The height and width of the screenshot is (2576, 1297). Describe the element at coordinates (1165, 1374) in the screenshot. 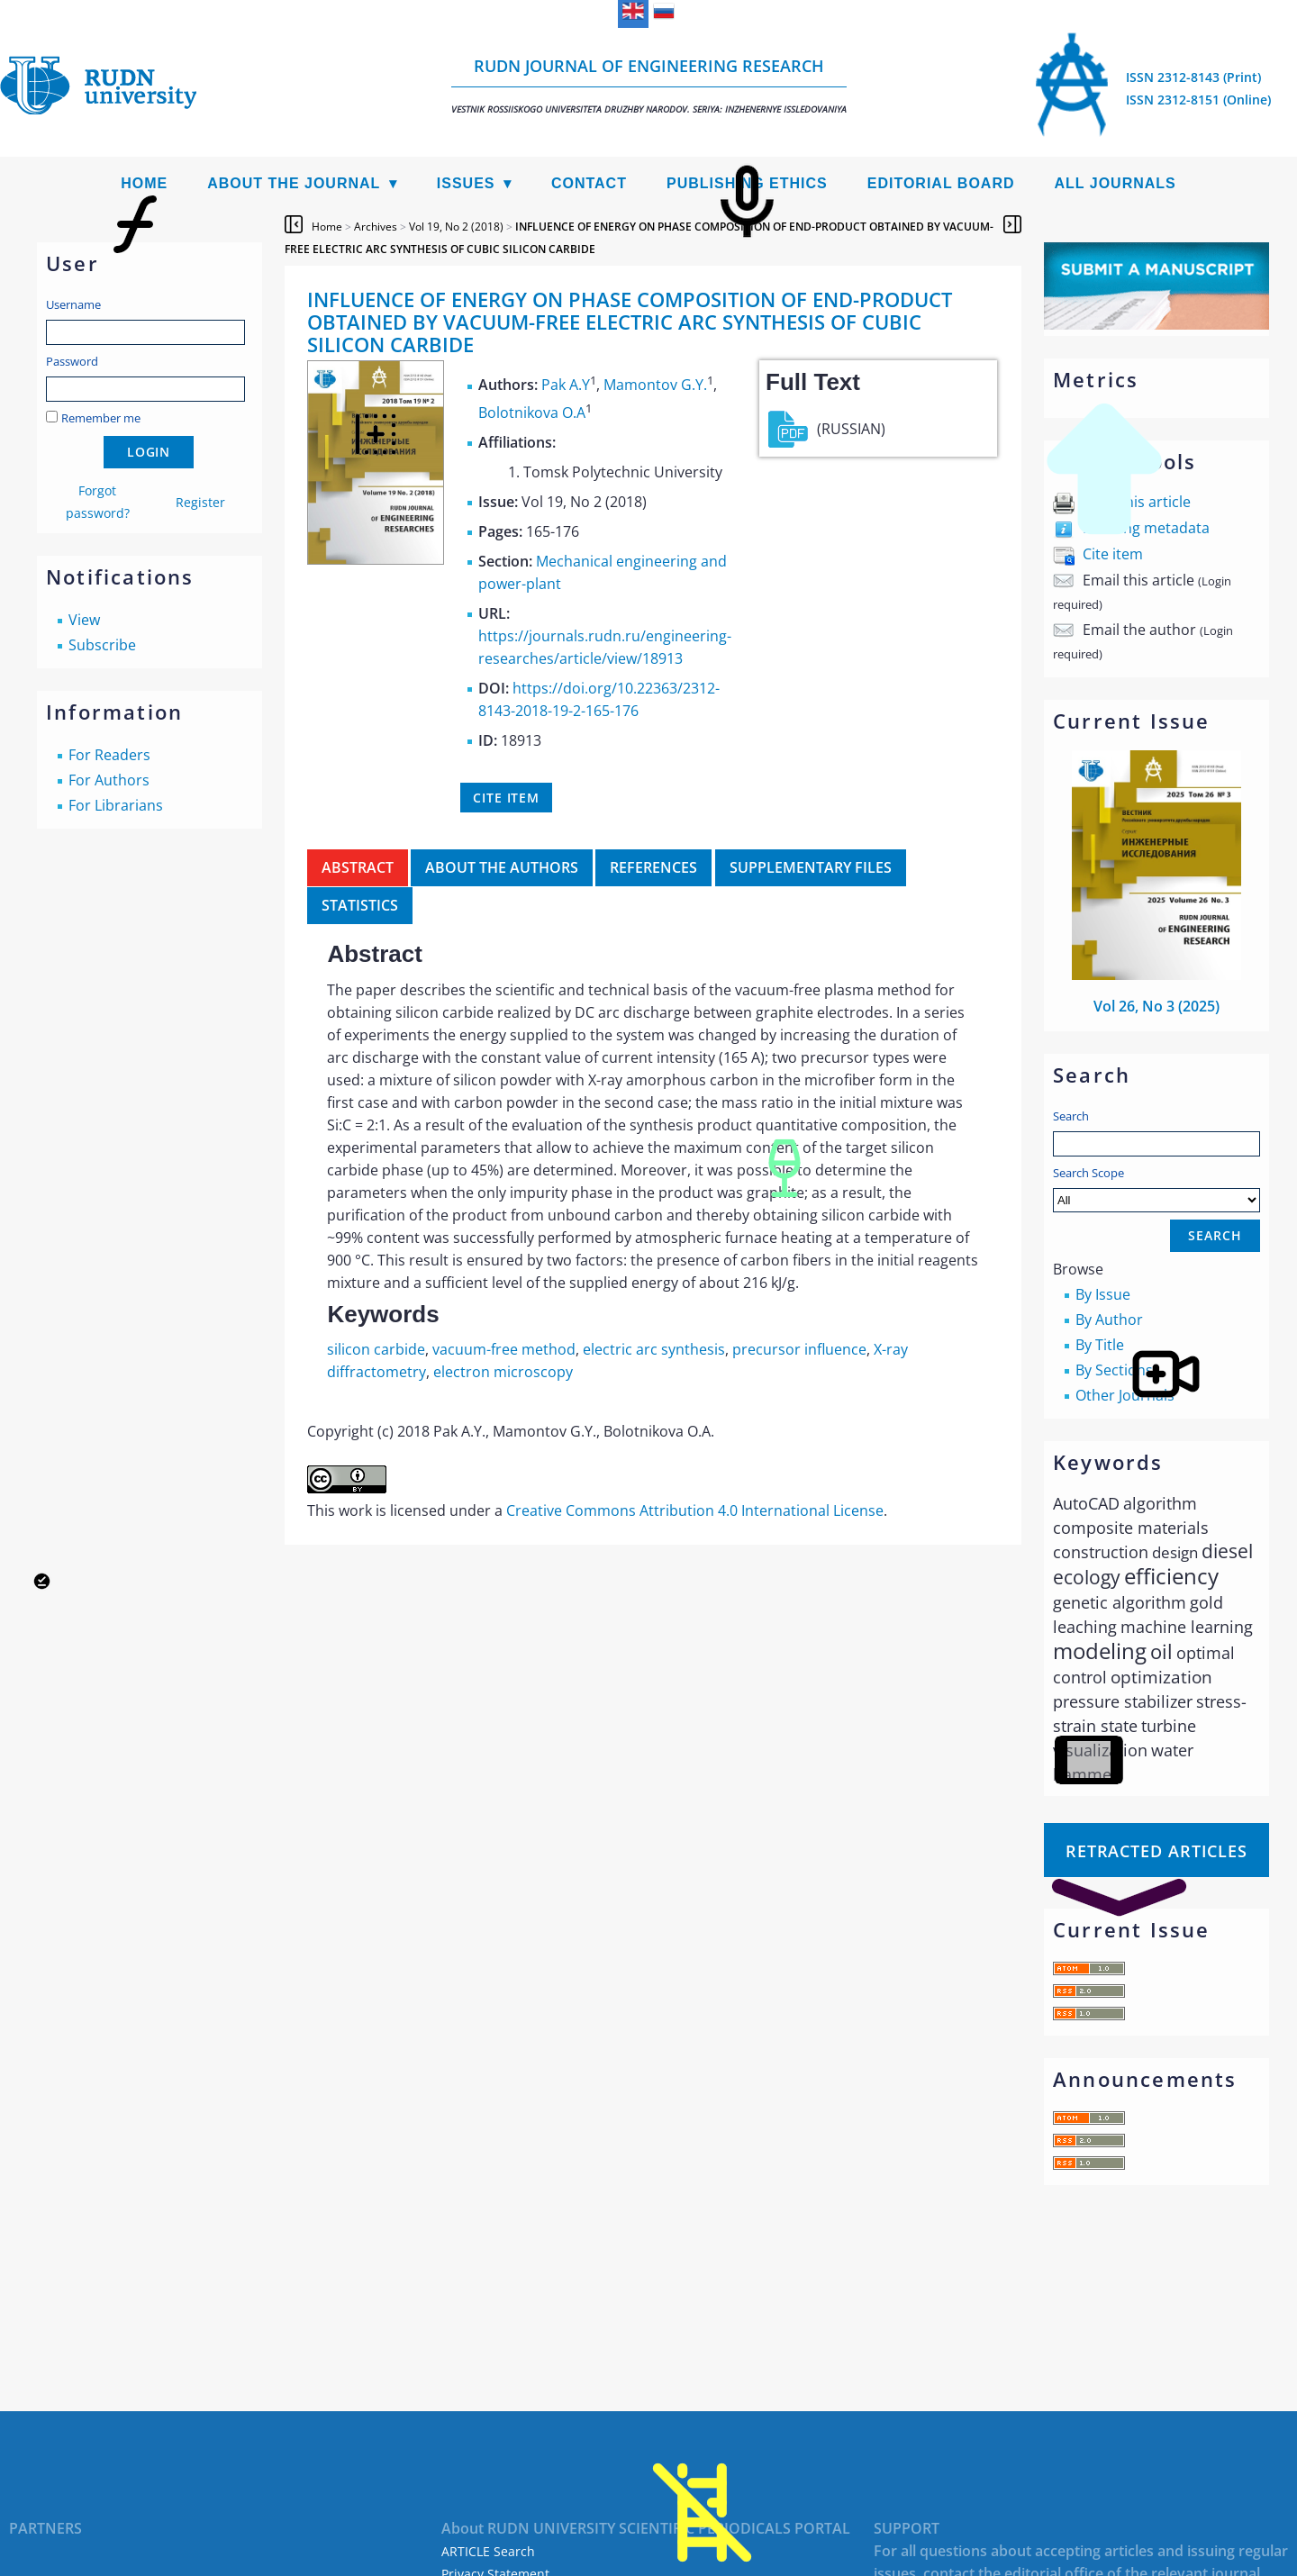

I see `add a new video` at that location.